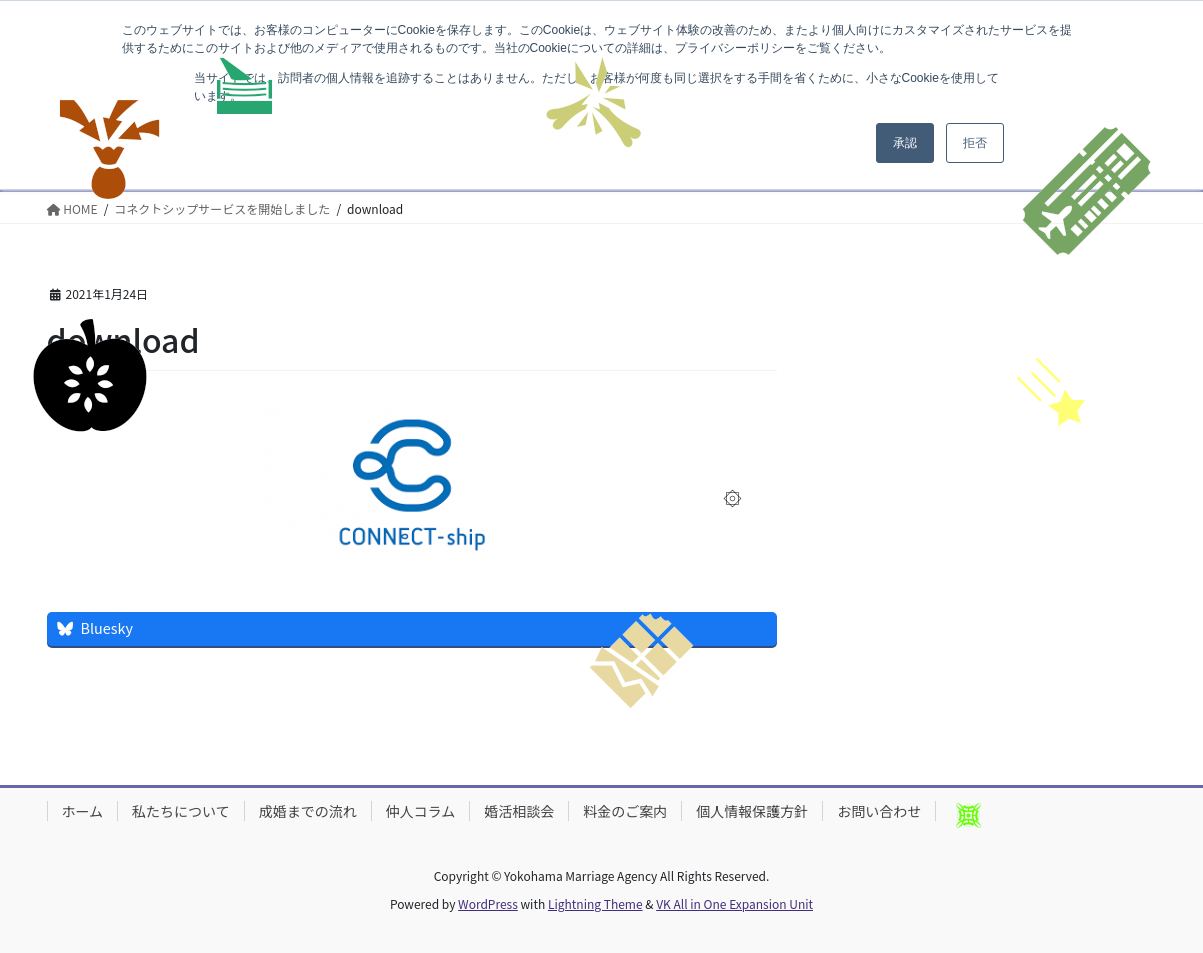 This screenshot has width=1203, height=953. What do you see at coordinates (244, 86) in the screenshot?
I see `access boxing or fighting game mode` at bounding box center [244, 86].